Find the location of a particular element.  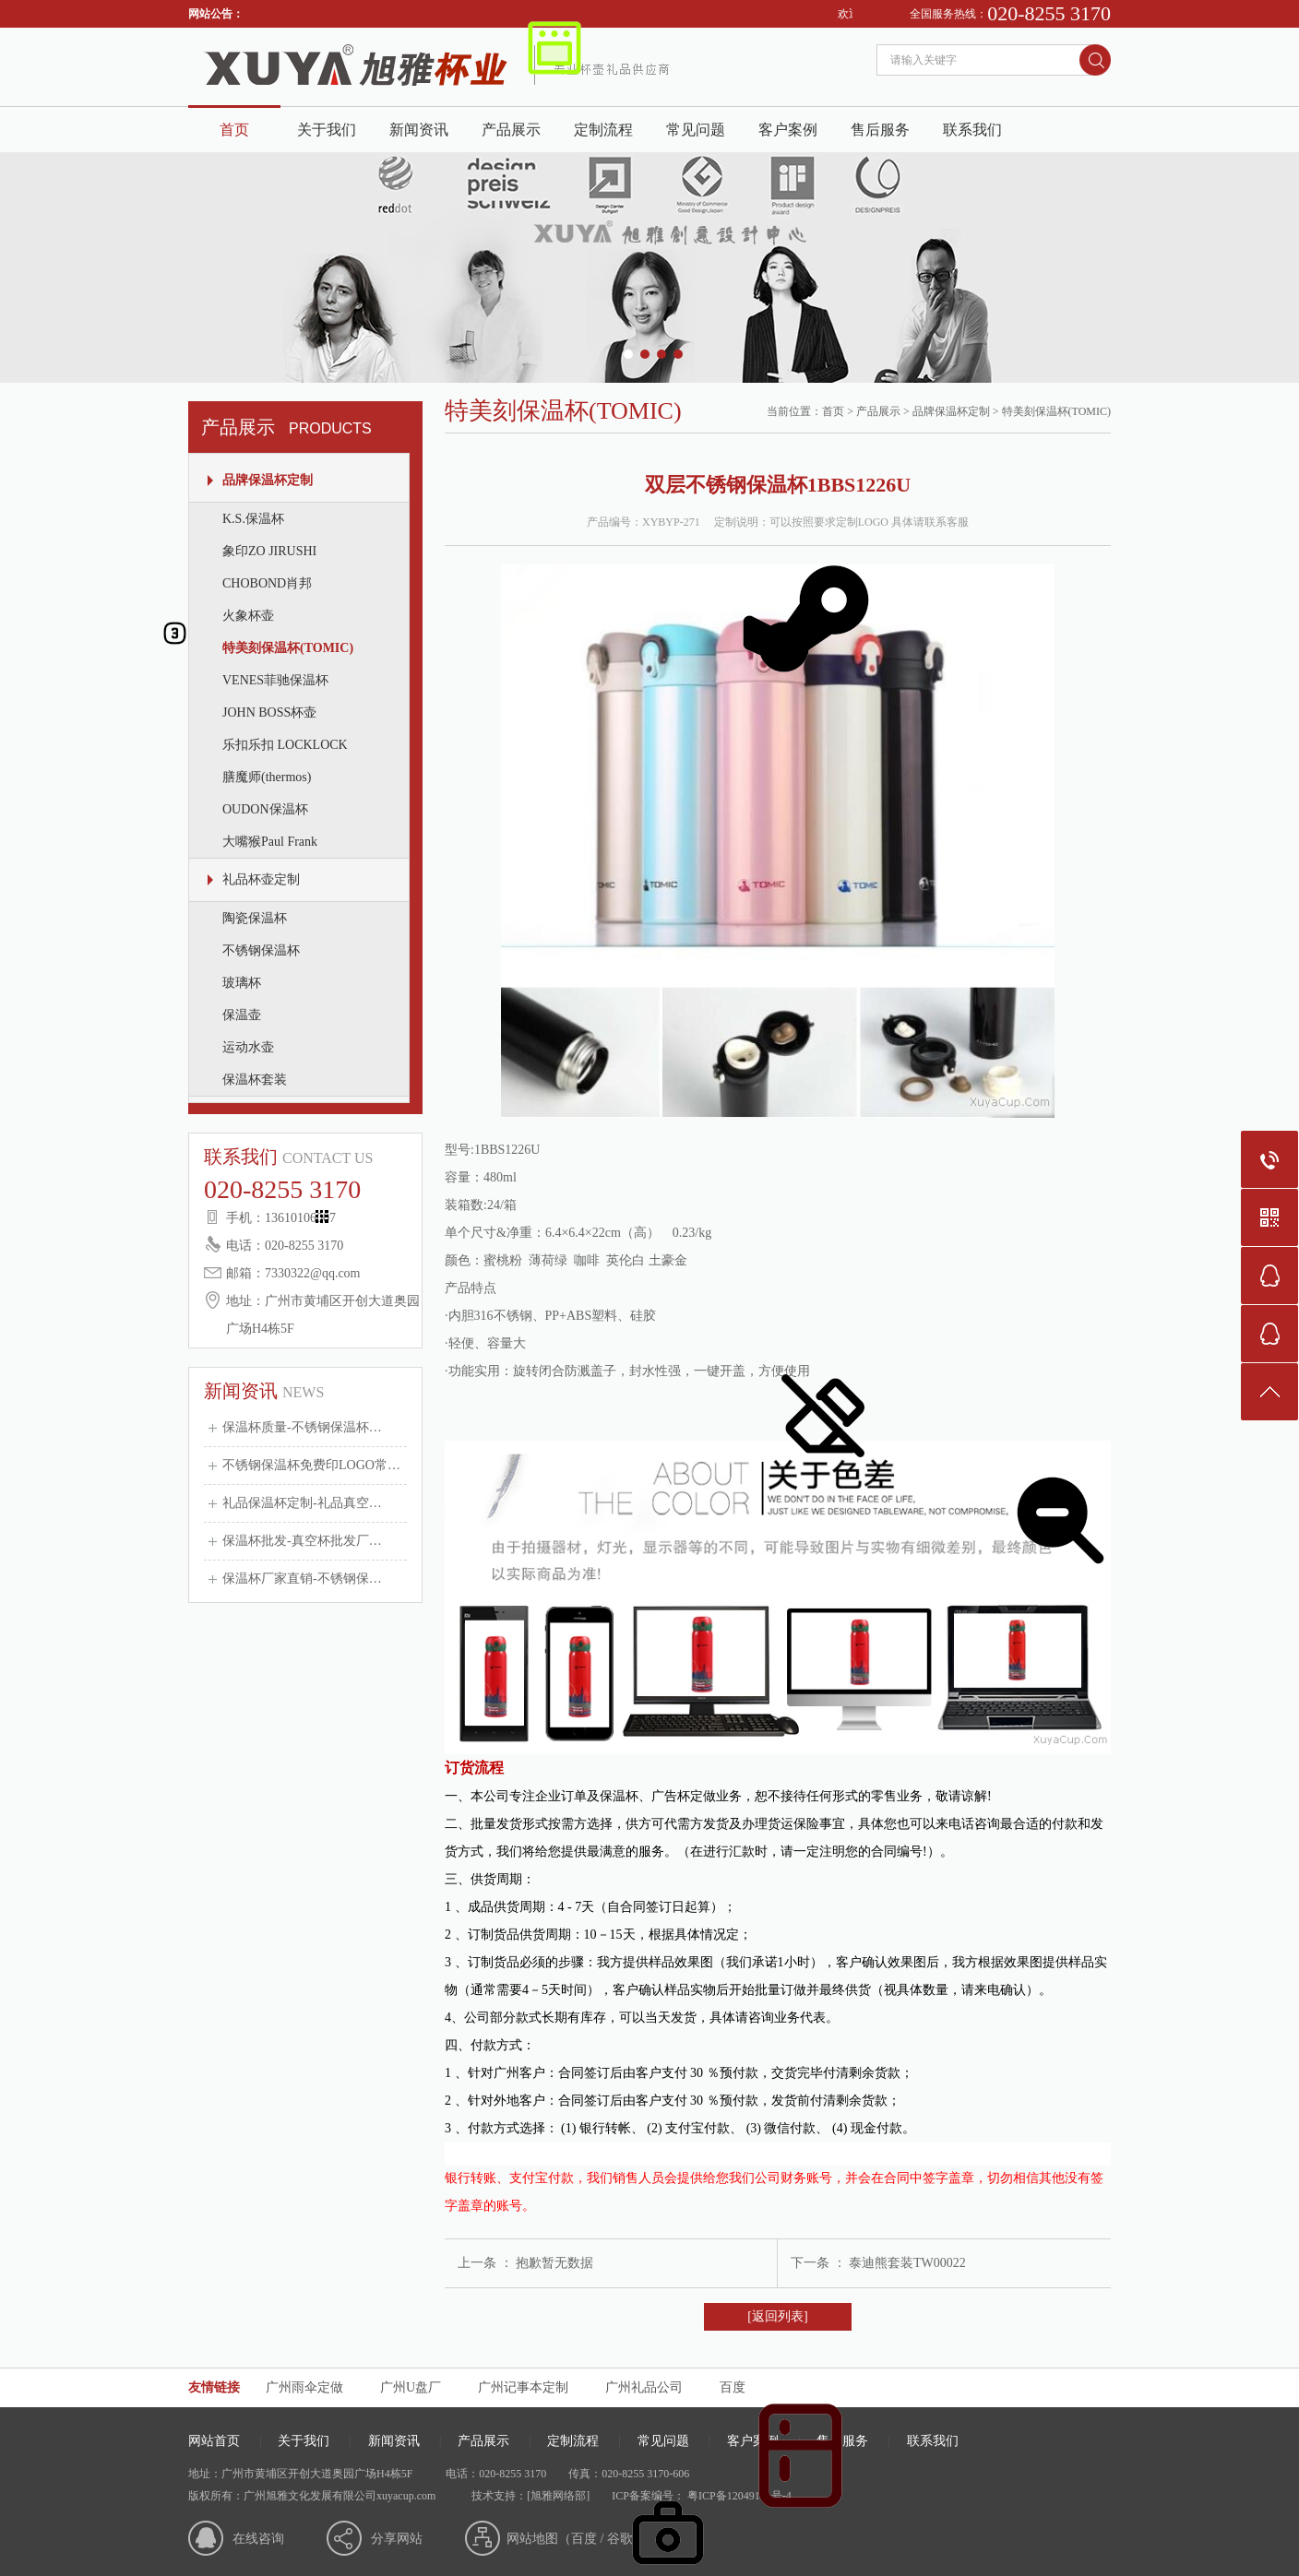

open the app drawer or launcher is located at coordinates (321, 1216).